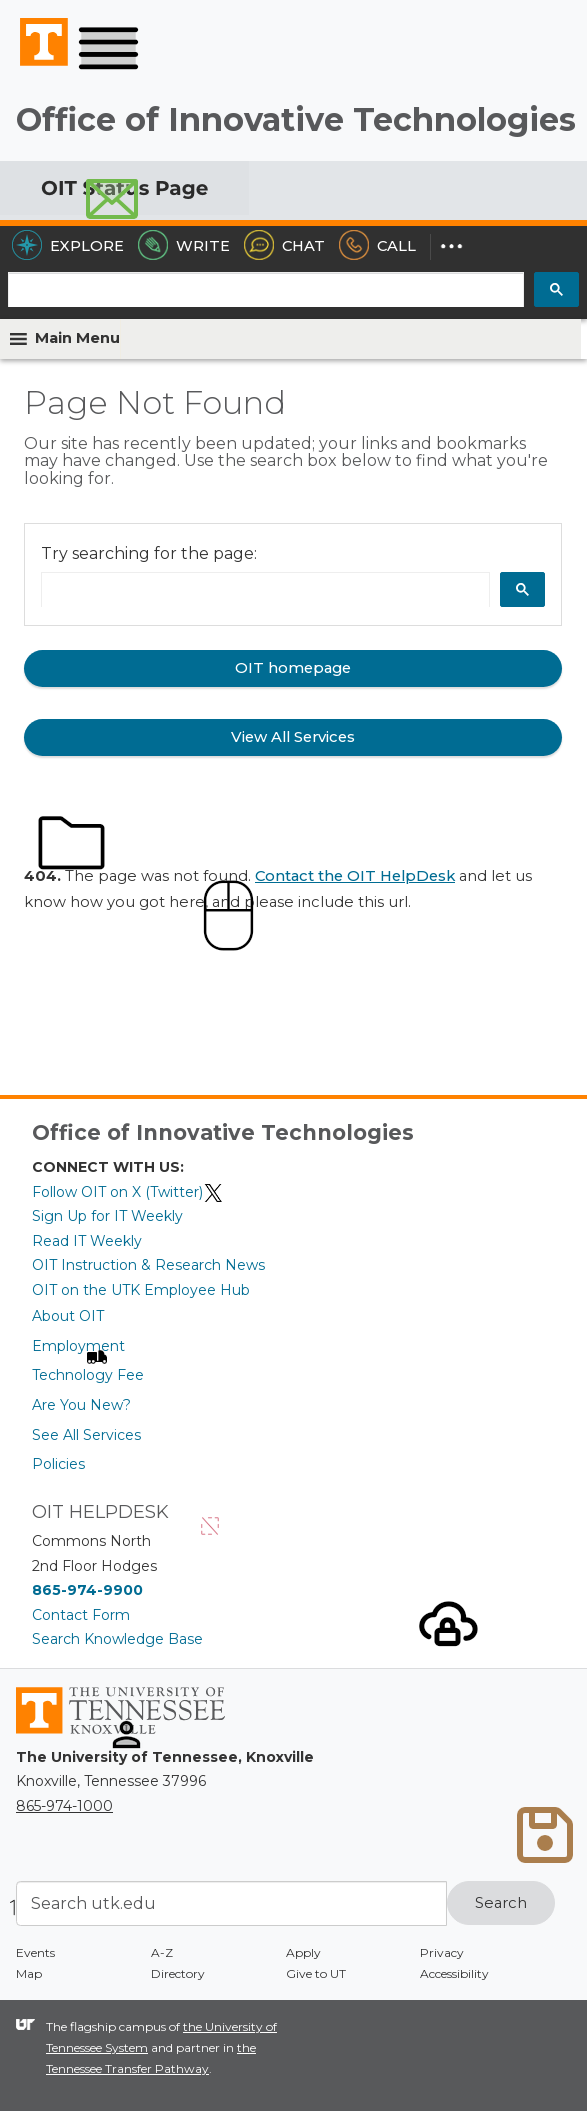  What do you see at coordinates (108, 49) in the screenshot?
I see `justify text alignment` at bounding box center [108, 49].